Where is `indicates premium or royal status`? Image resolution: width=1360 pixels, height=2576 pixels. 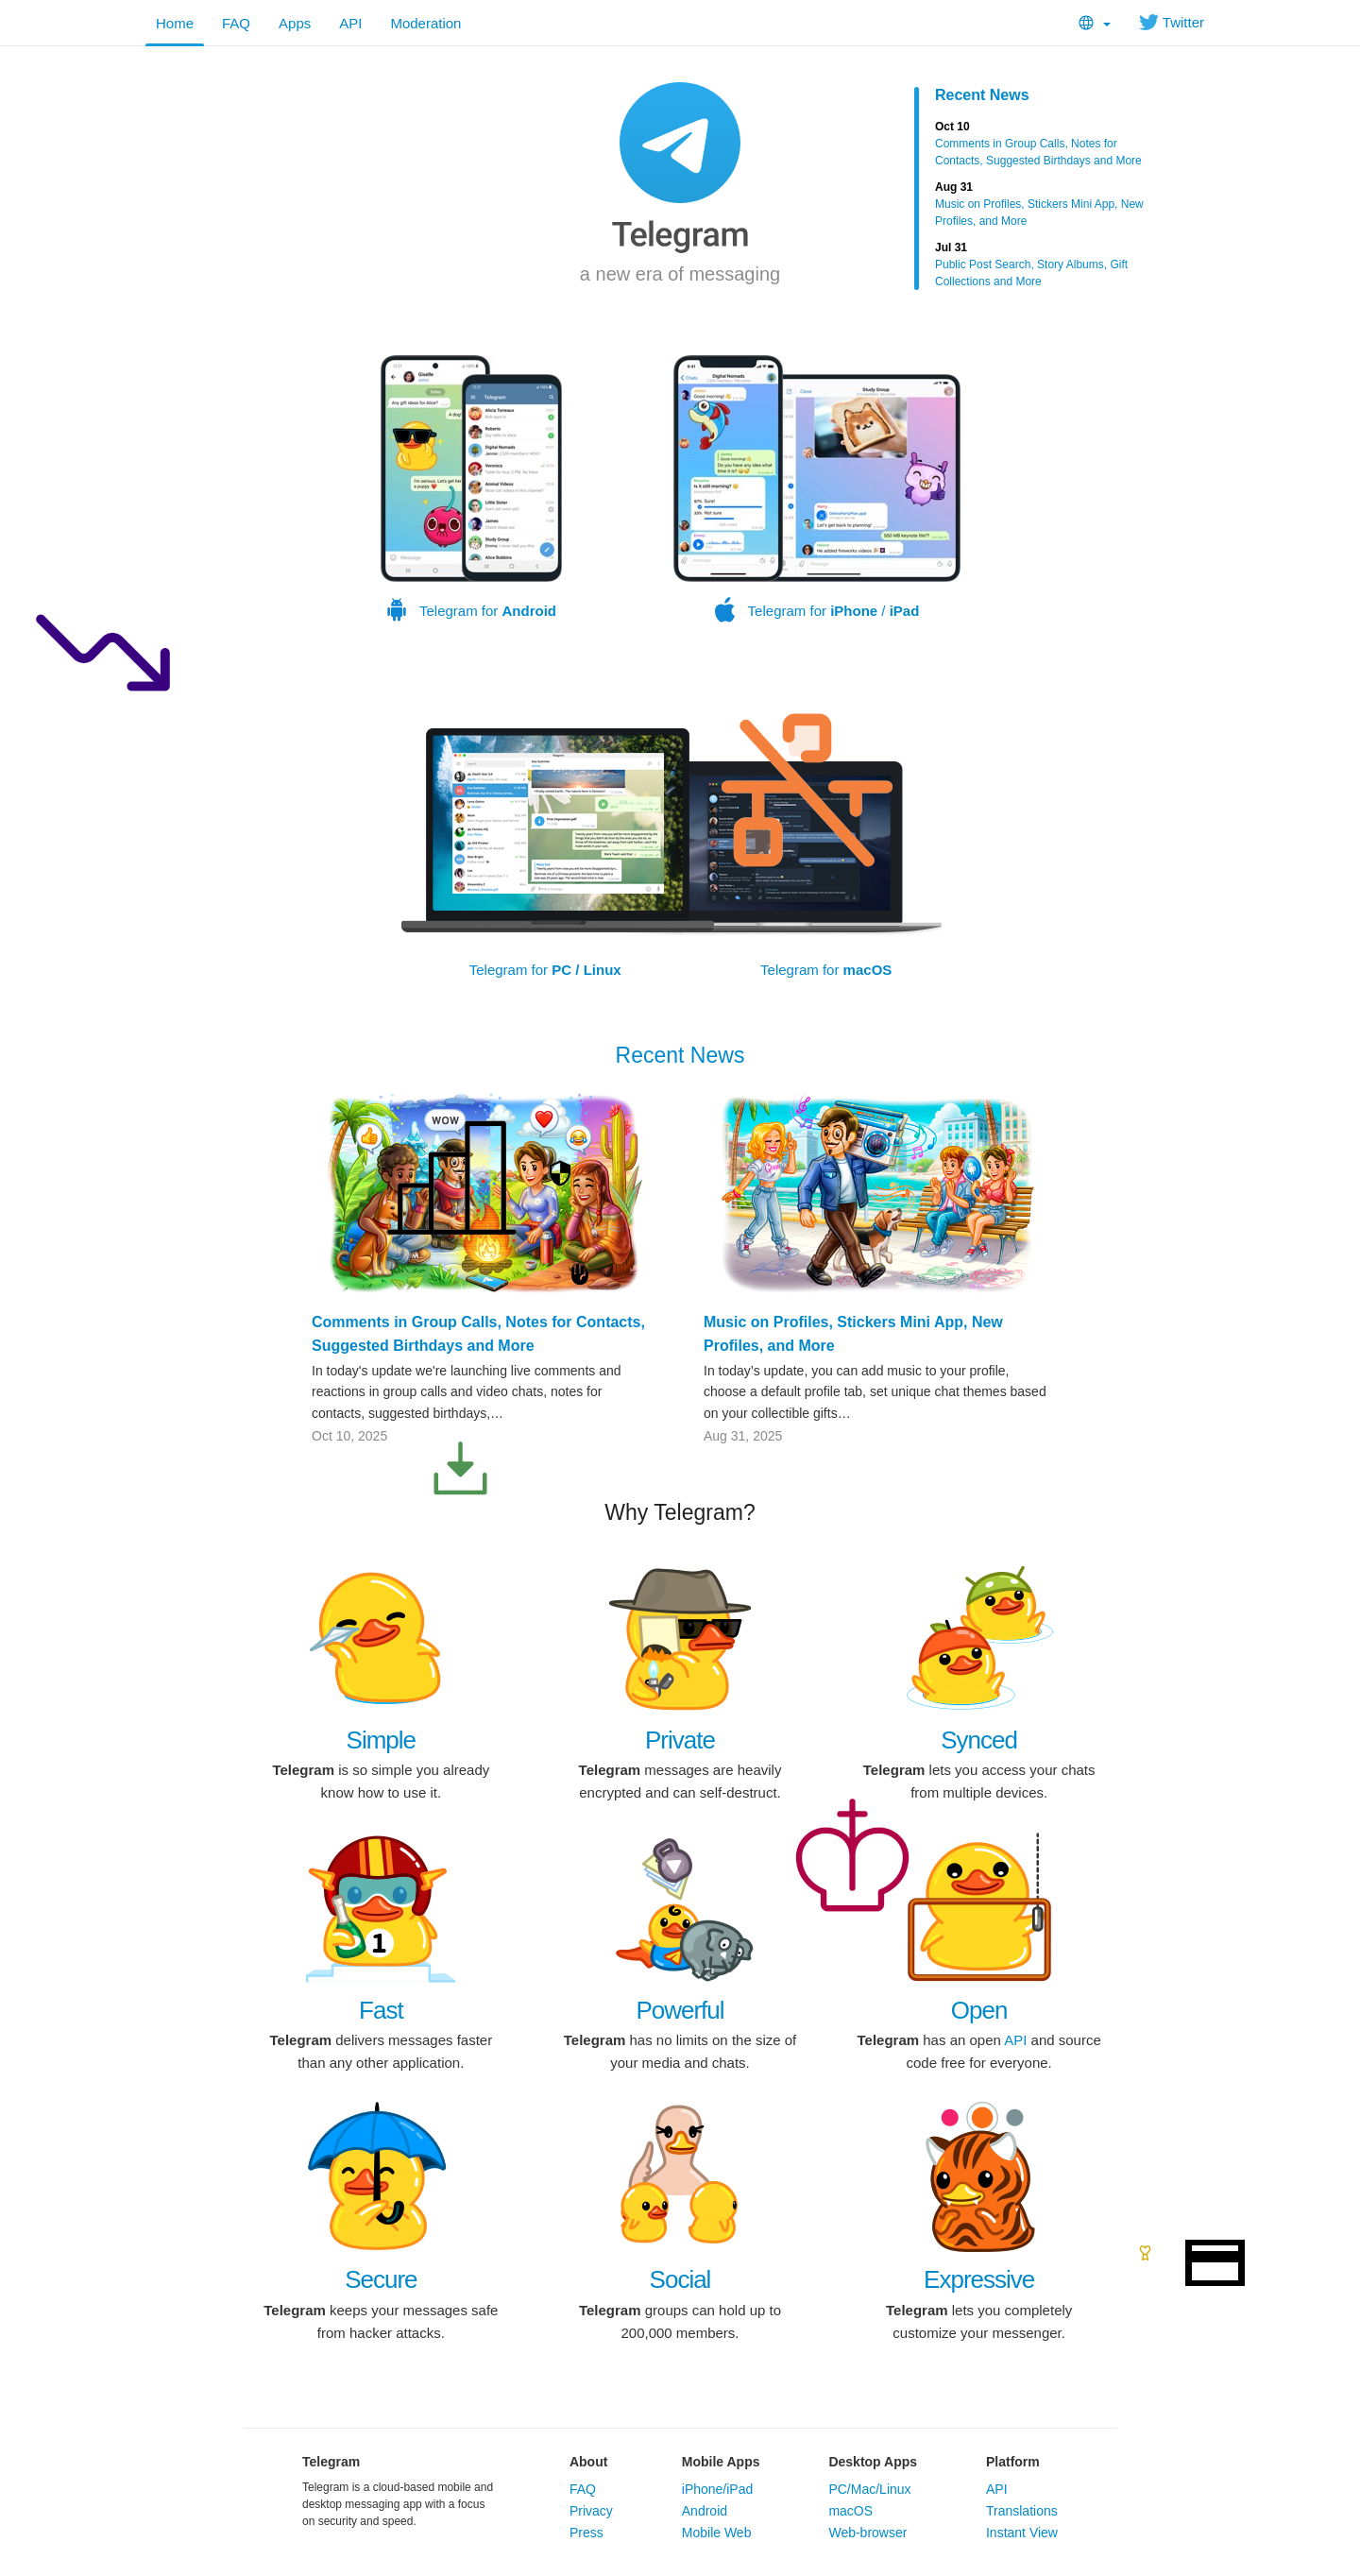
indicates premium or royal status is located at coordinates (852, 1863).